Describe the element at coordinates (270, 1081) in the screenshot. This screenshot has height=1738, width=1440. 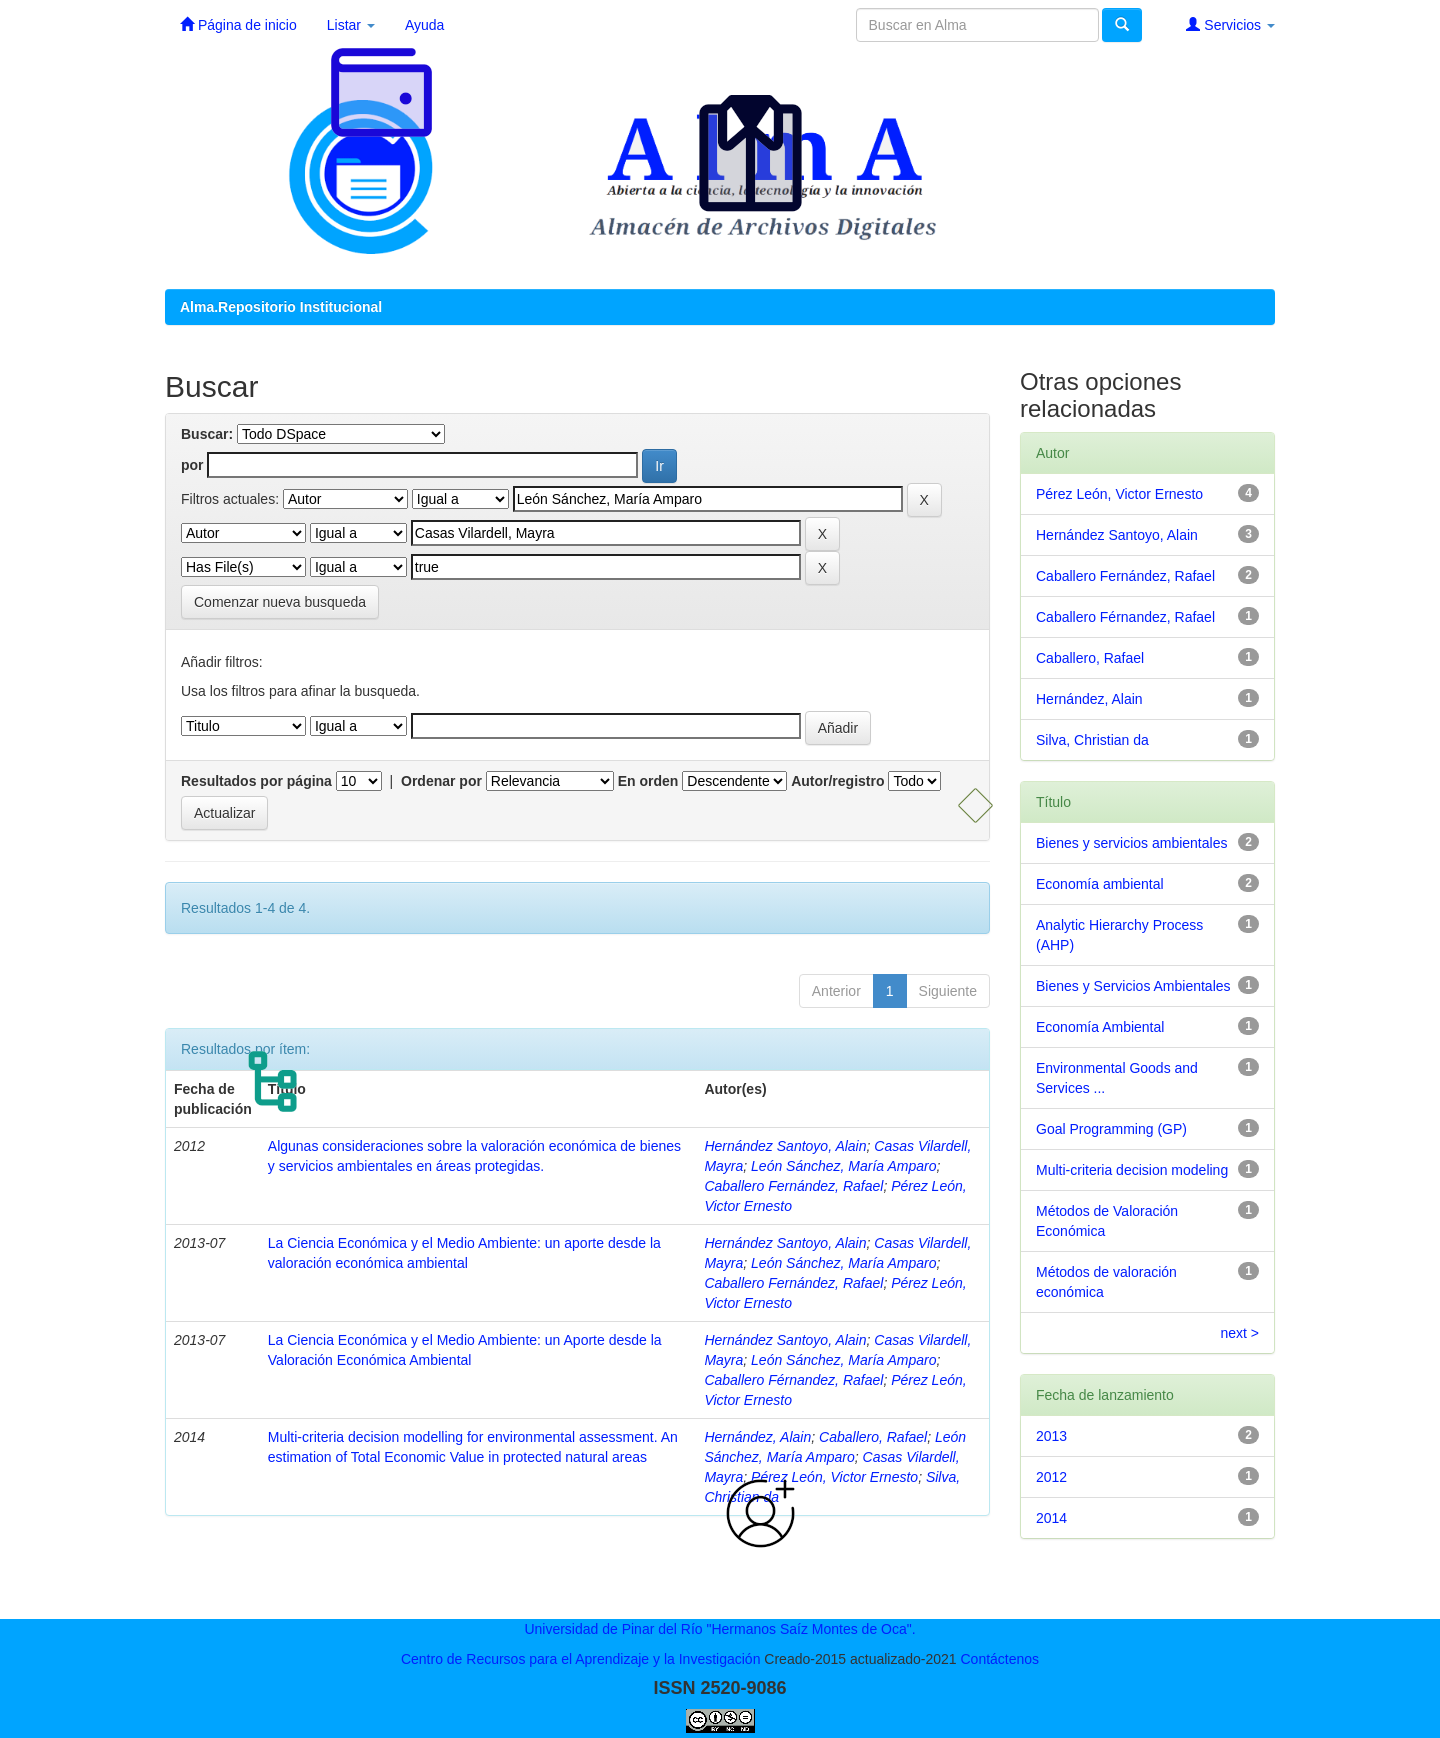
I see `view hierarchical file or folder structure` at that location.